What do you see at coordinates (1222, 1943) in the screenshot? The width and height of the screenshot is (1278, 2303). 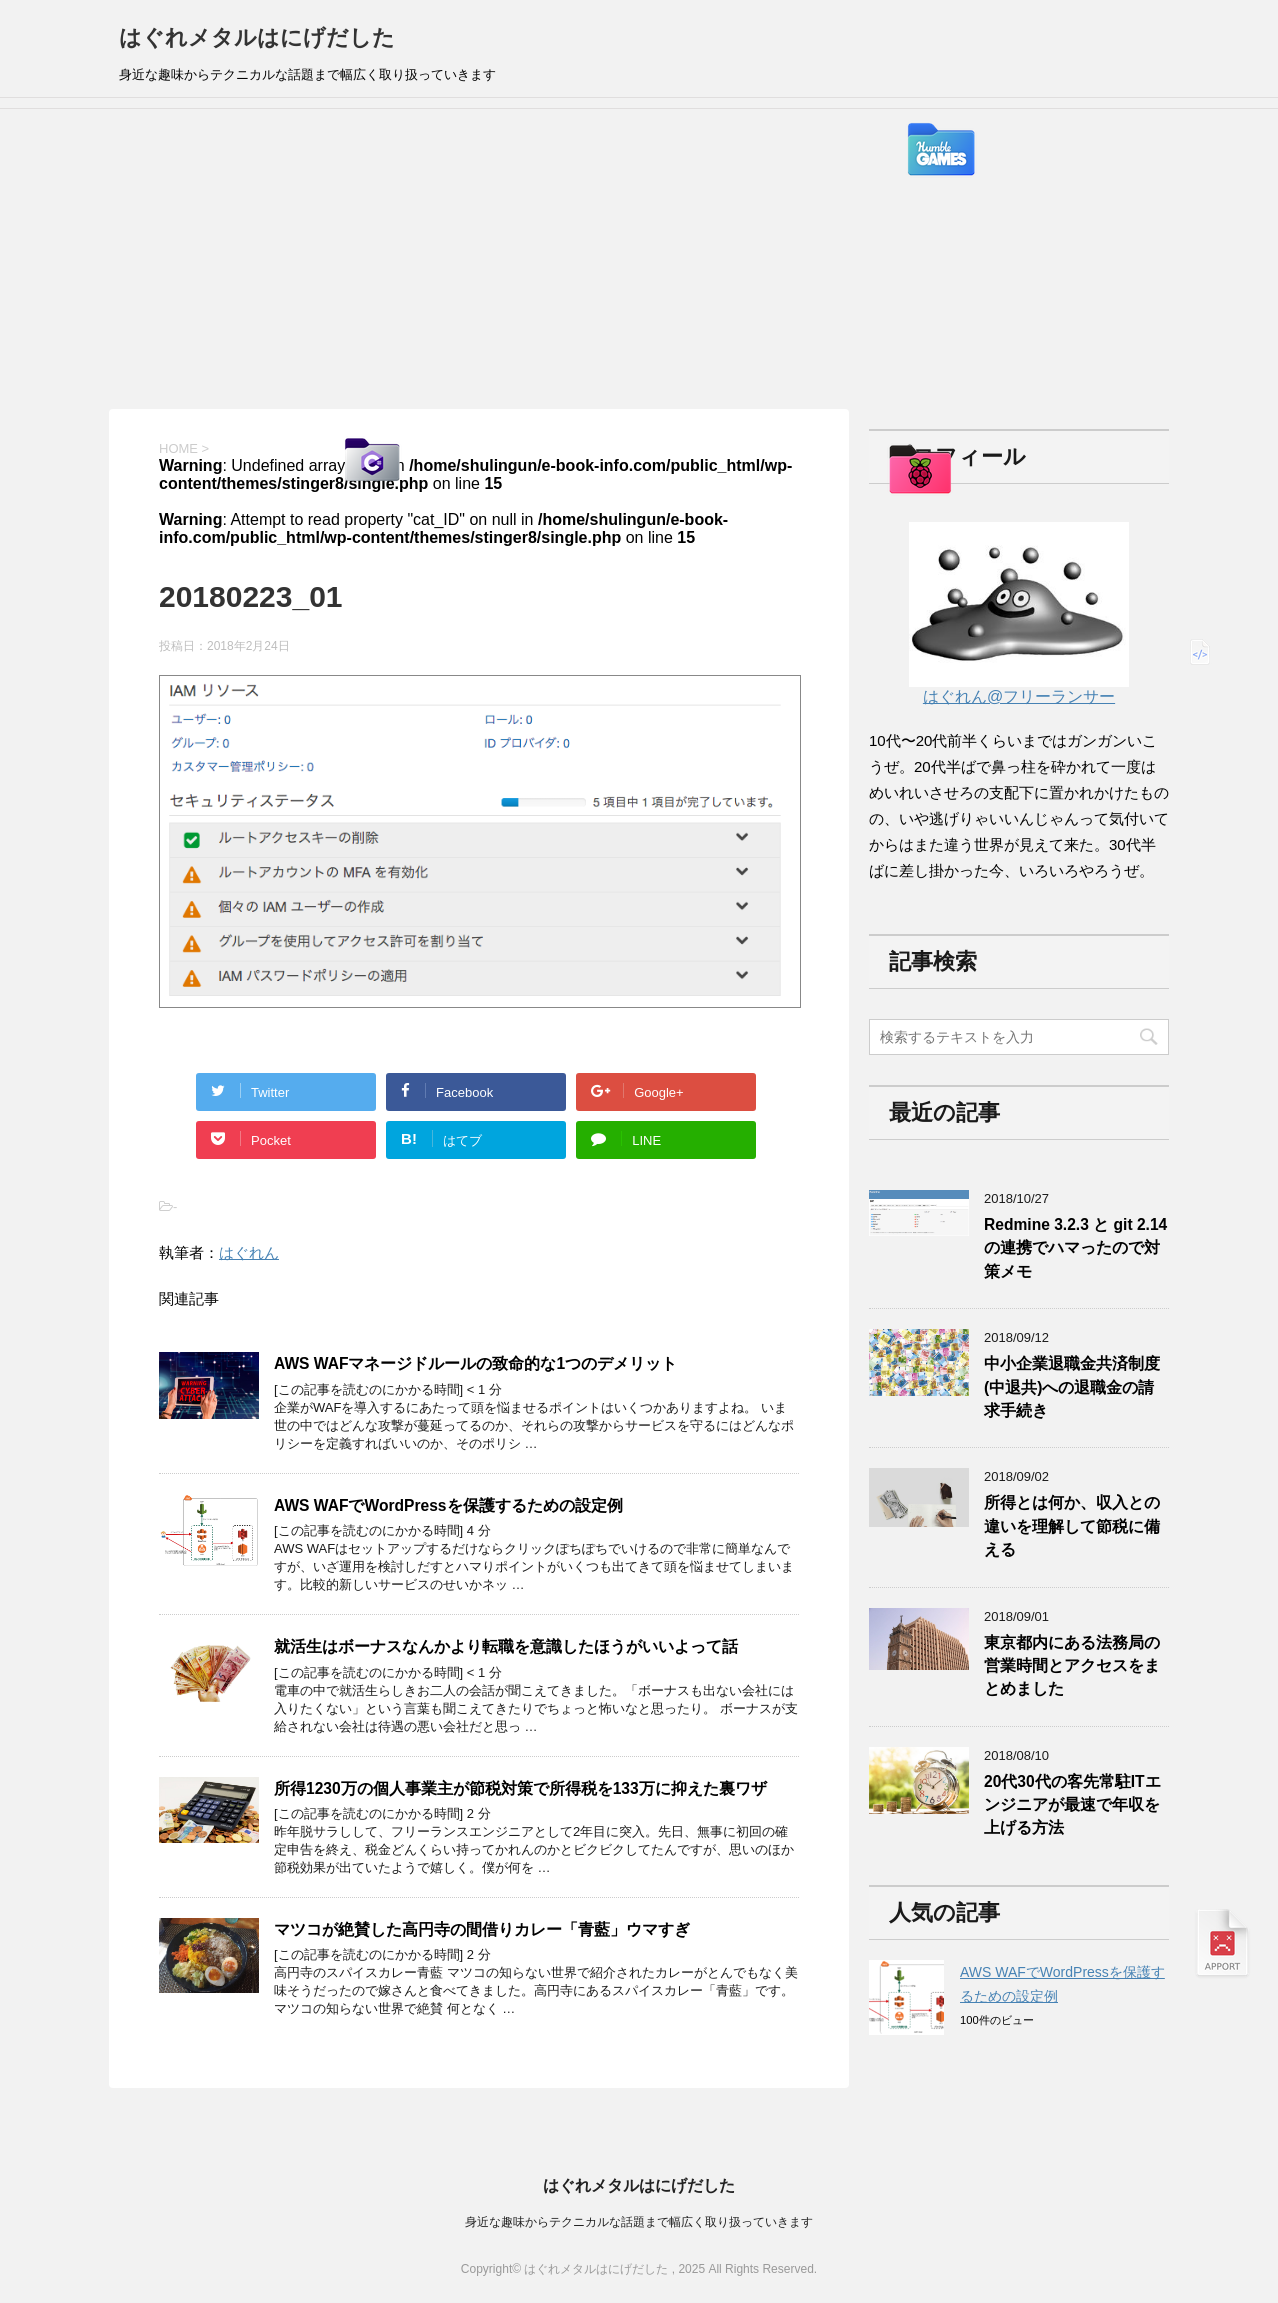 I see `apport crash report file` at bounding box center [1222, 1943].